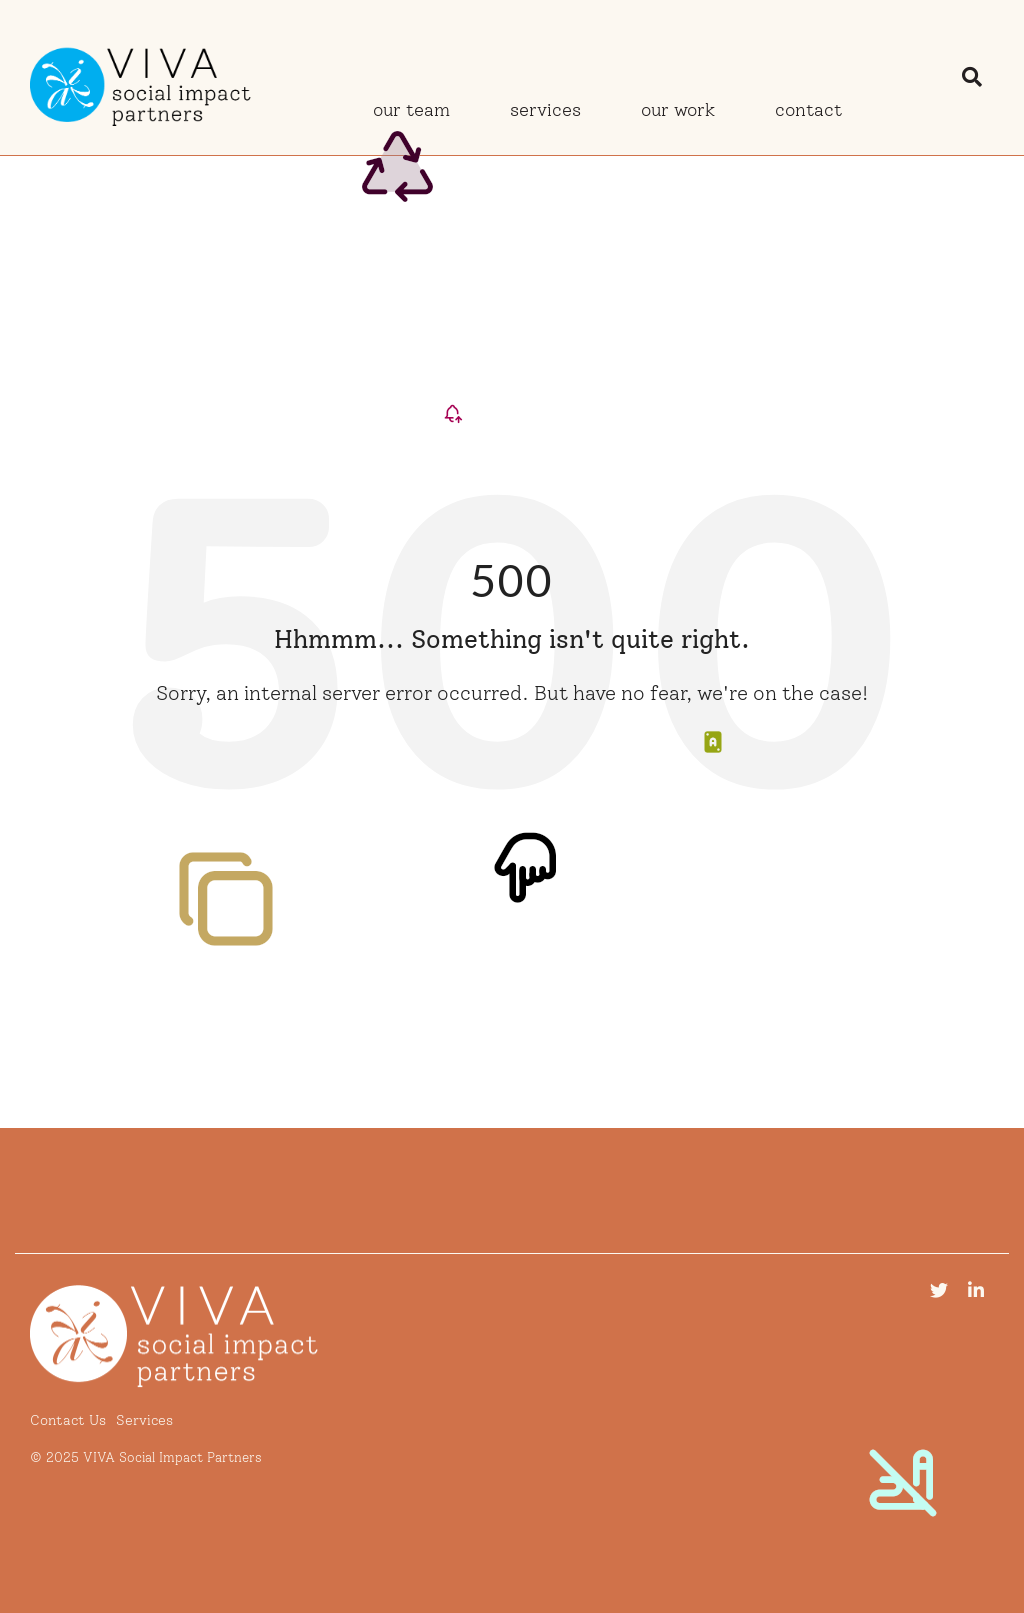 Image resolution: width=1024 pixels, height=1613 pixels. What do you see at coordinates (526, 866) in the screenshot?
I see `scroll down or swipe downward` at bounding box center [526, 866].